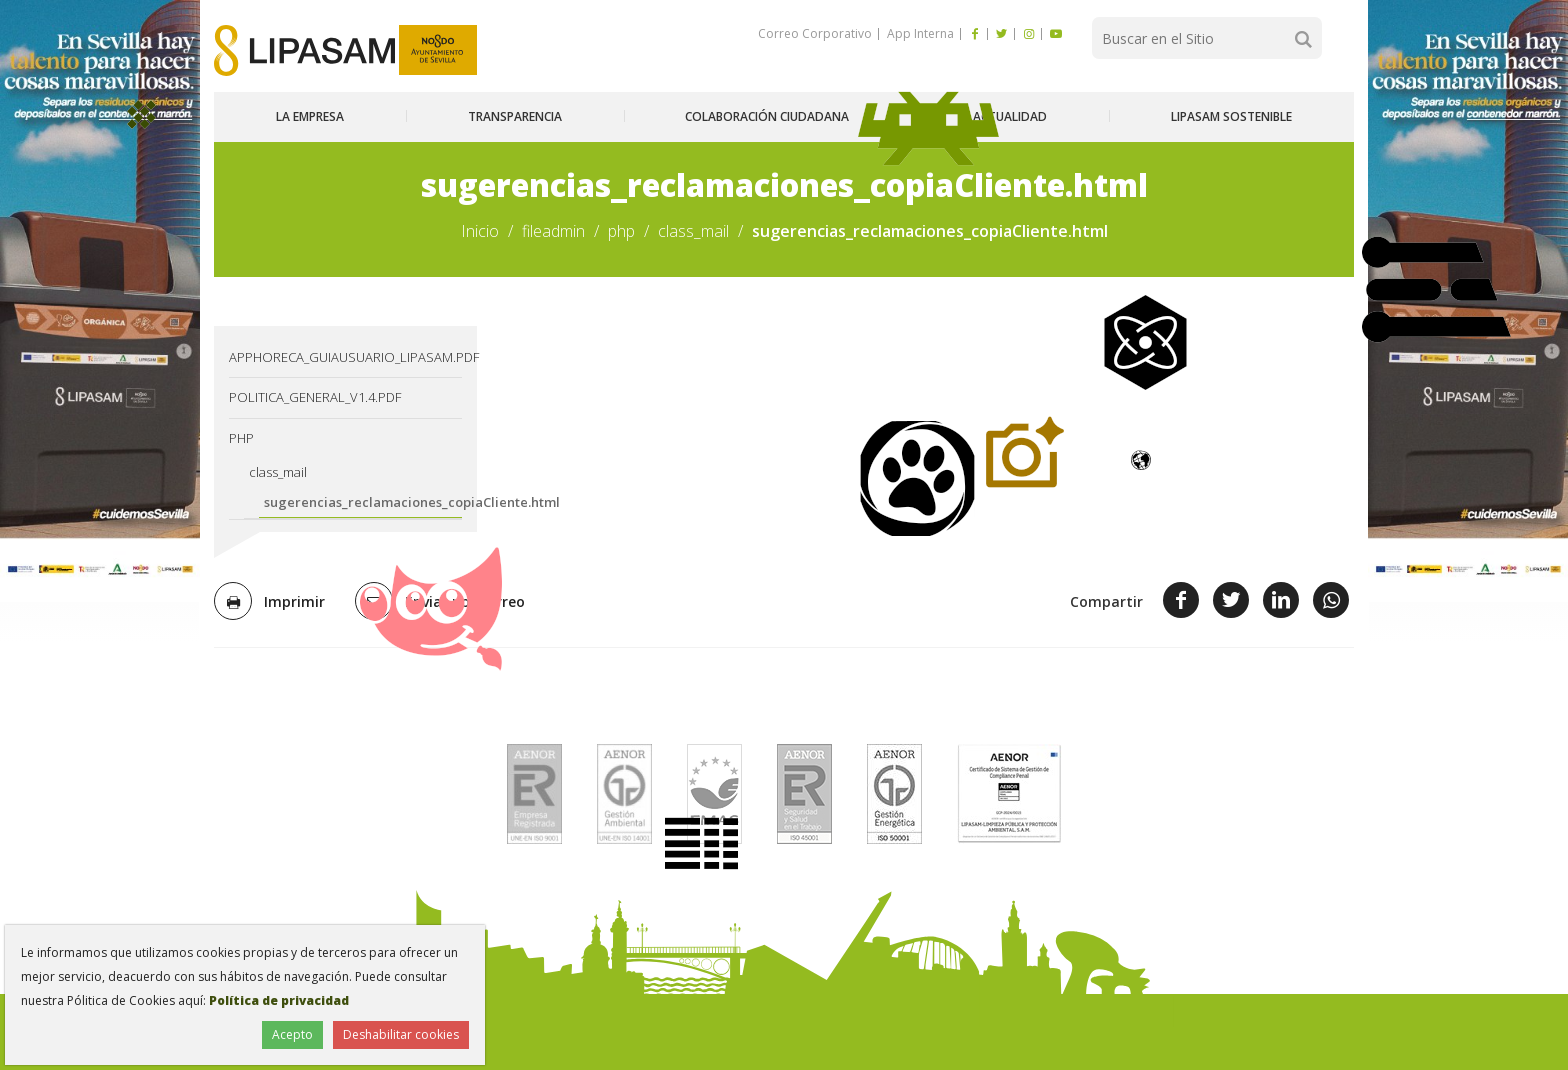  Describe the element at coordinates (431, 609) in the screenshot. I see `open GIMP image editor` at that location.